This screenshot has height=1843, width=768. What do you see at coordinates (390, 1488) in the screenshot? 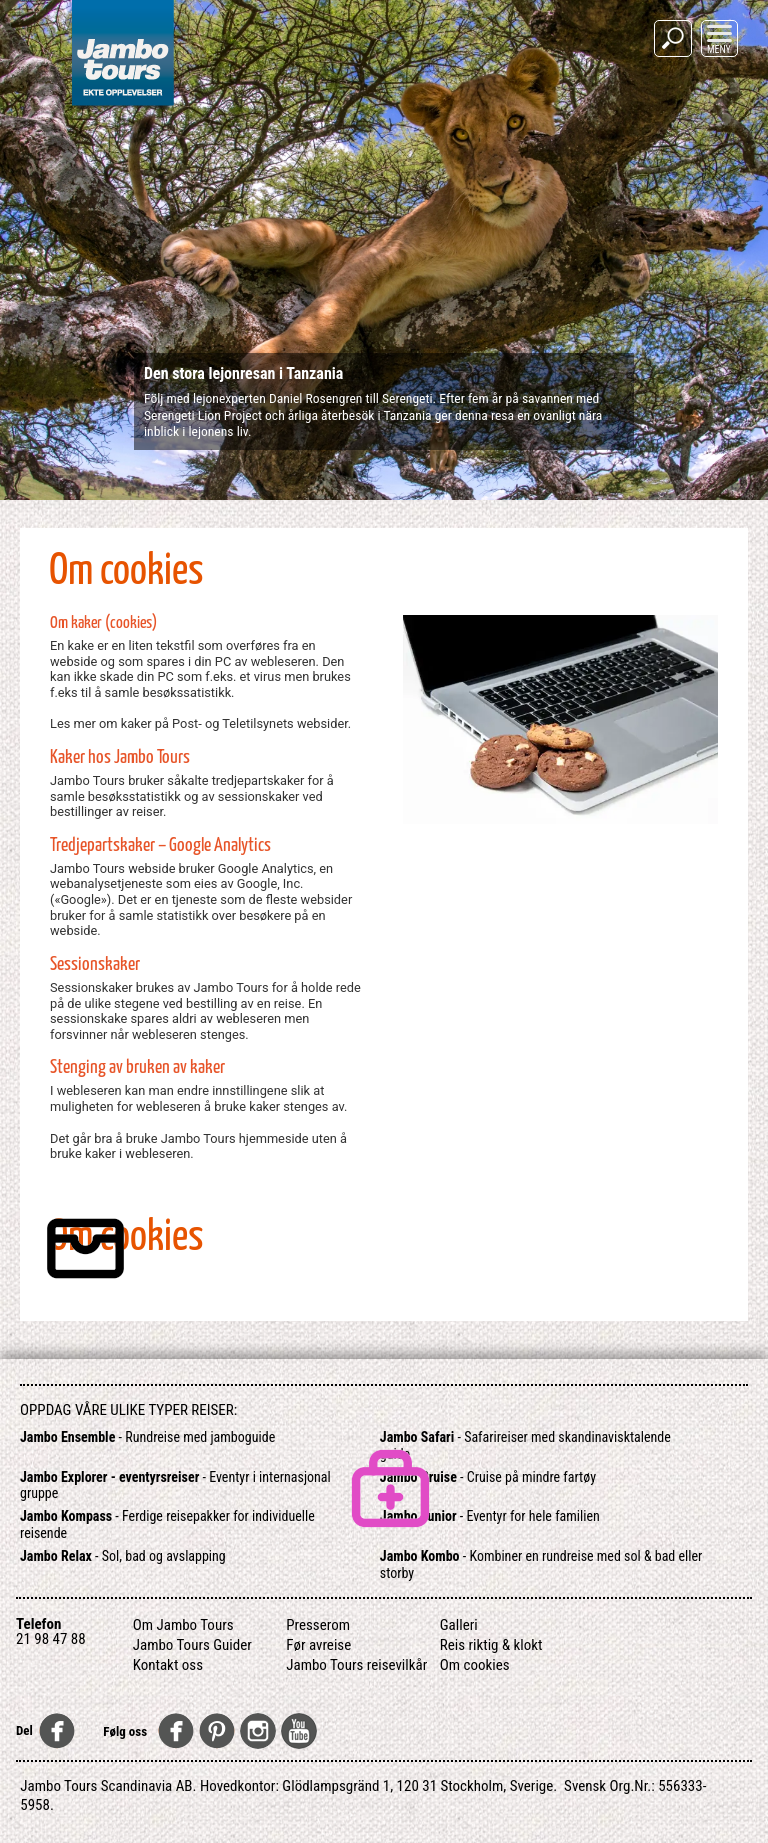
I see `access health or medical resources` at bounding box center [390, 1488].